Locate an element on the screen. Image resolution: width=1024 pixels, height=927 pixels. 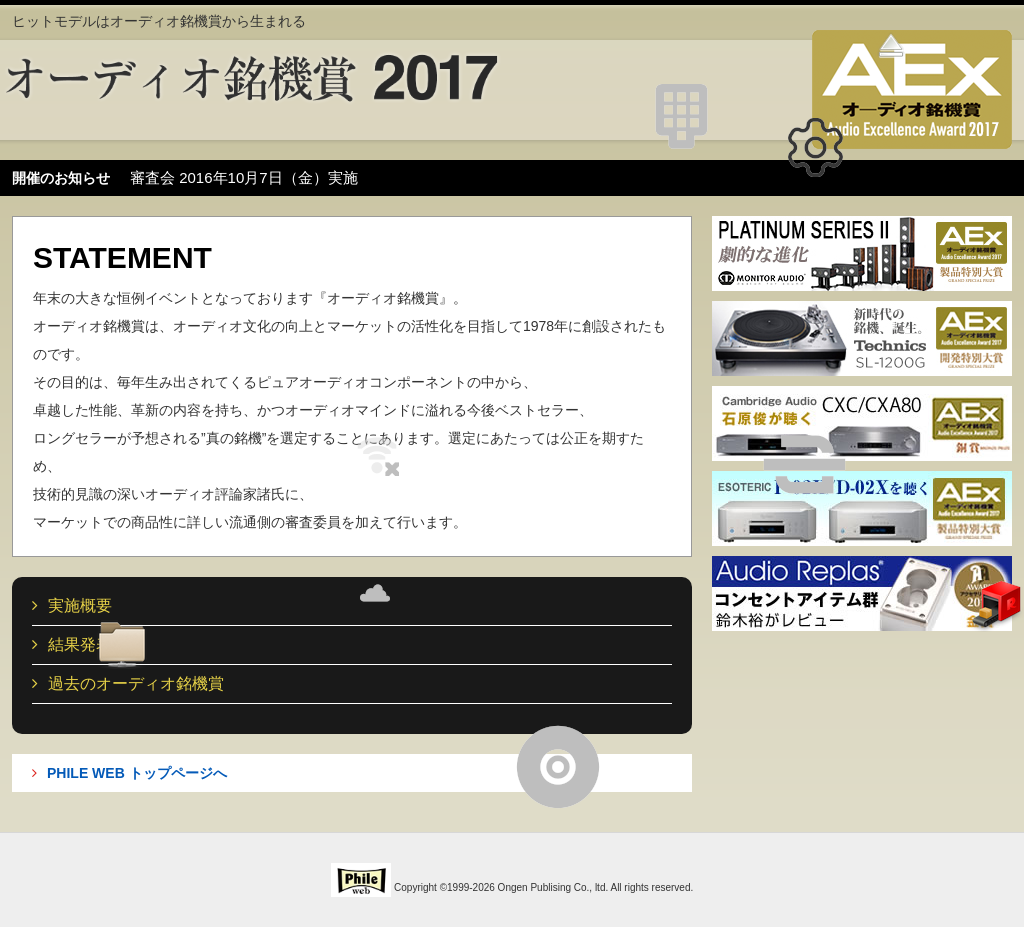
access system settings is located at coordinates (815, 147).